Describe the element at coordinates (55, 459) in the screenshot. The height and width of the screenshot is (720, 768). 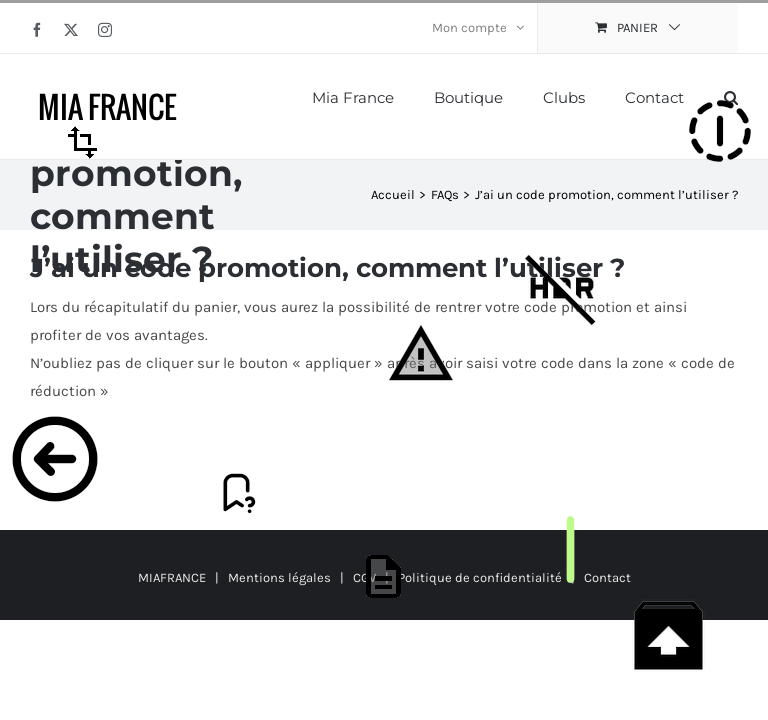
I see `go back to the previous screen` at that location.